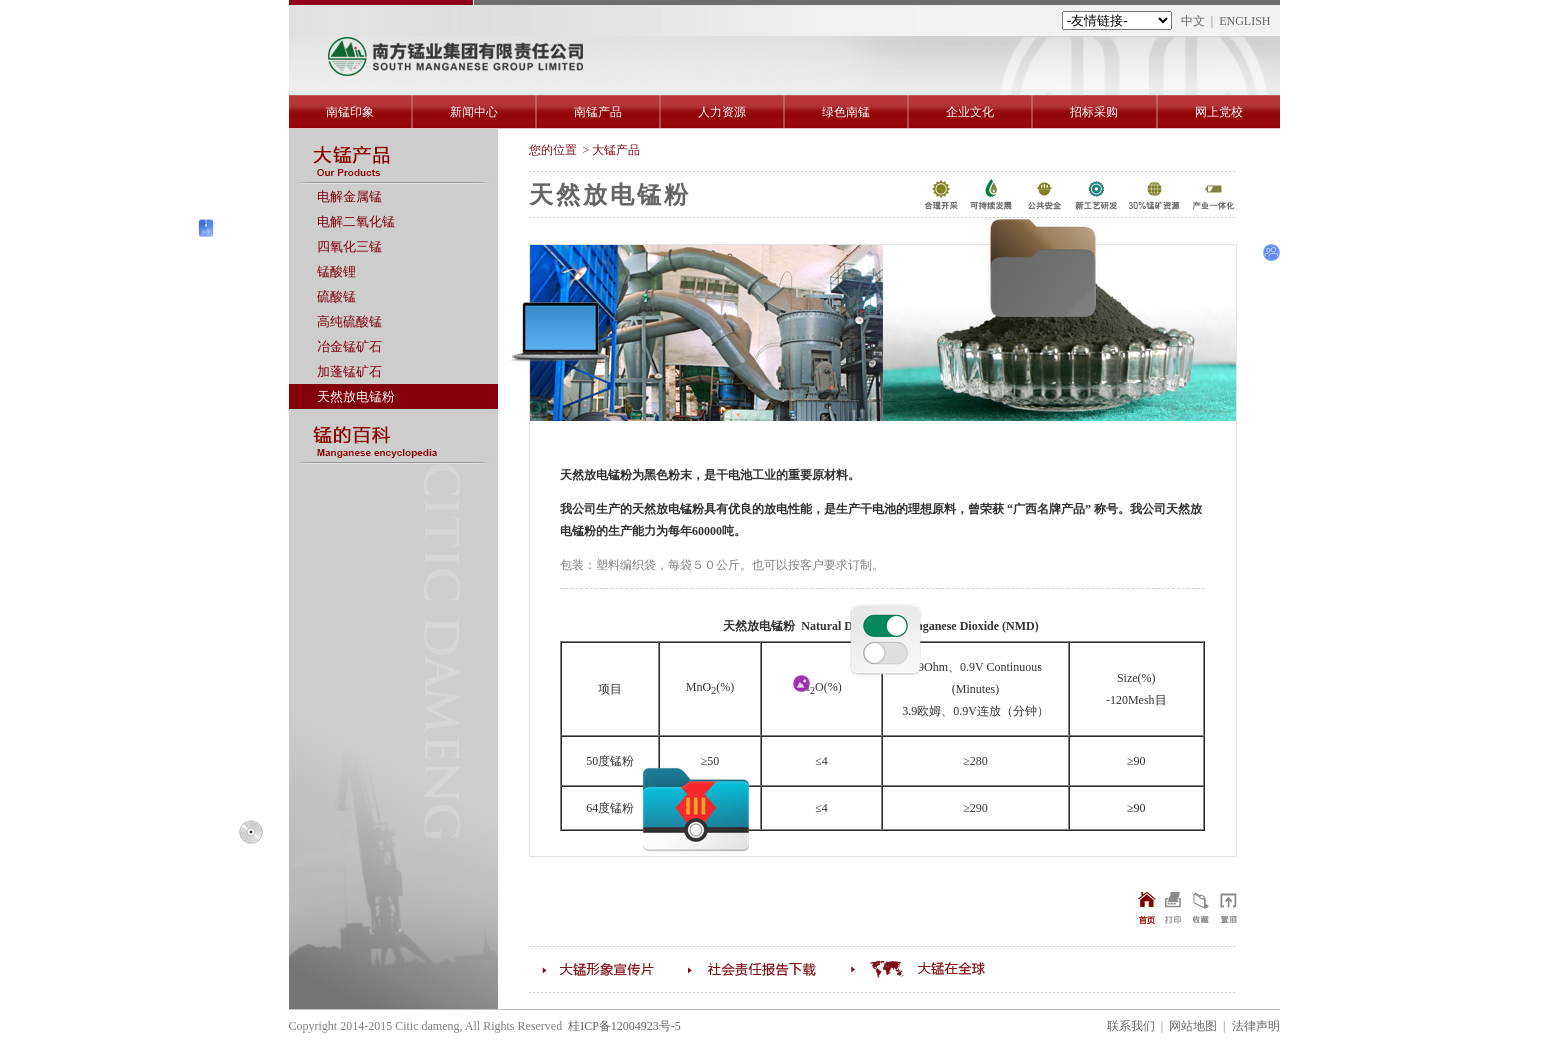 This screenshot has height=1042, width=1568. Describe the element at coordinates (1271, 252) in the screenshot. I see `manage user accounts and settings` at that location.